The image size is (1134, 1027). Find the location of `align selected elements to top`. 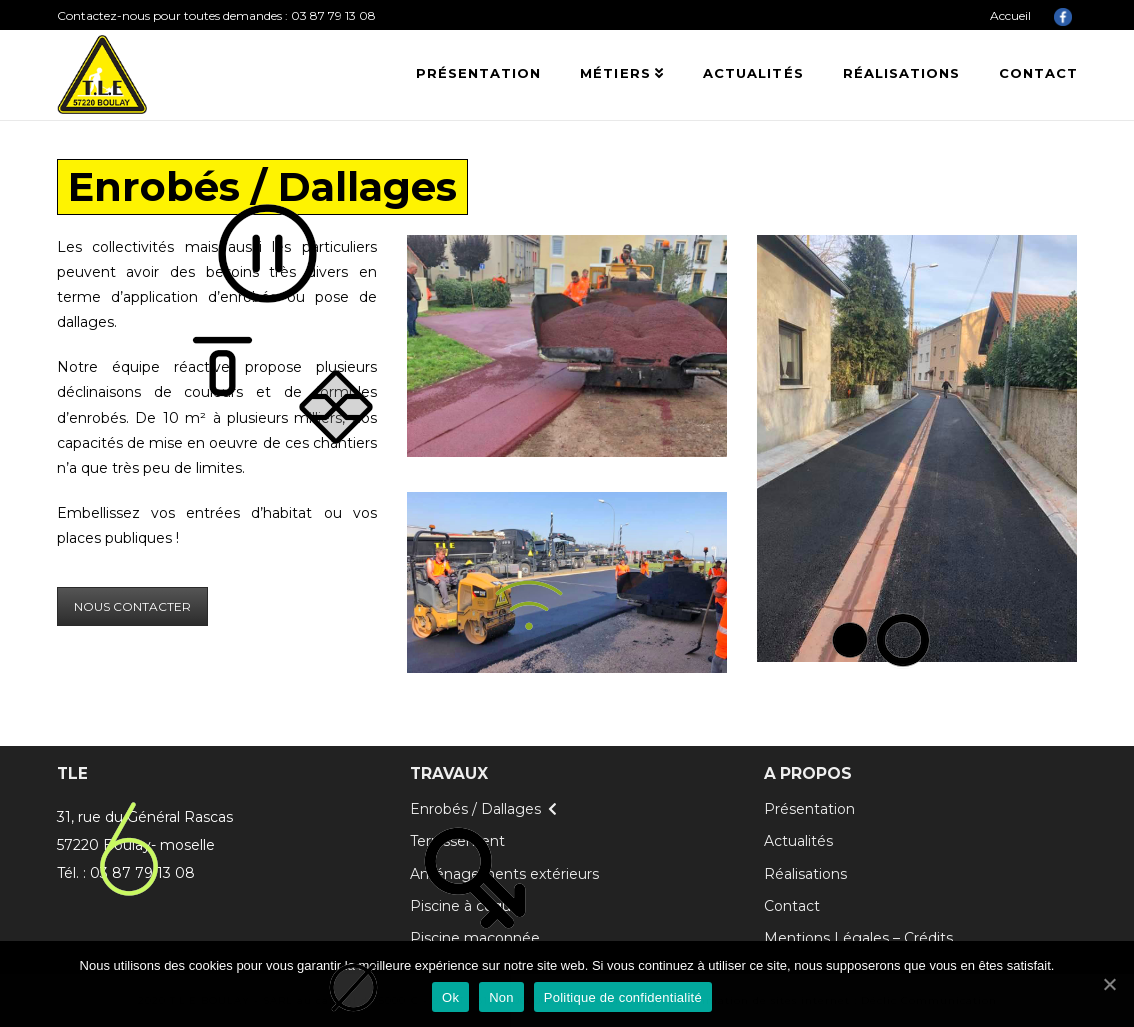

align selected elements to top is located at coordinates (222, 366).